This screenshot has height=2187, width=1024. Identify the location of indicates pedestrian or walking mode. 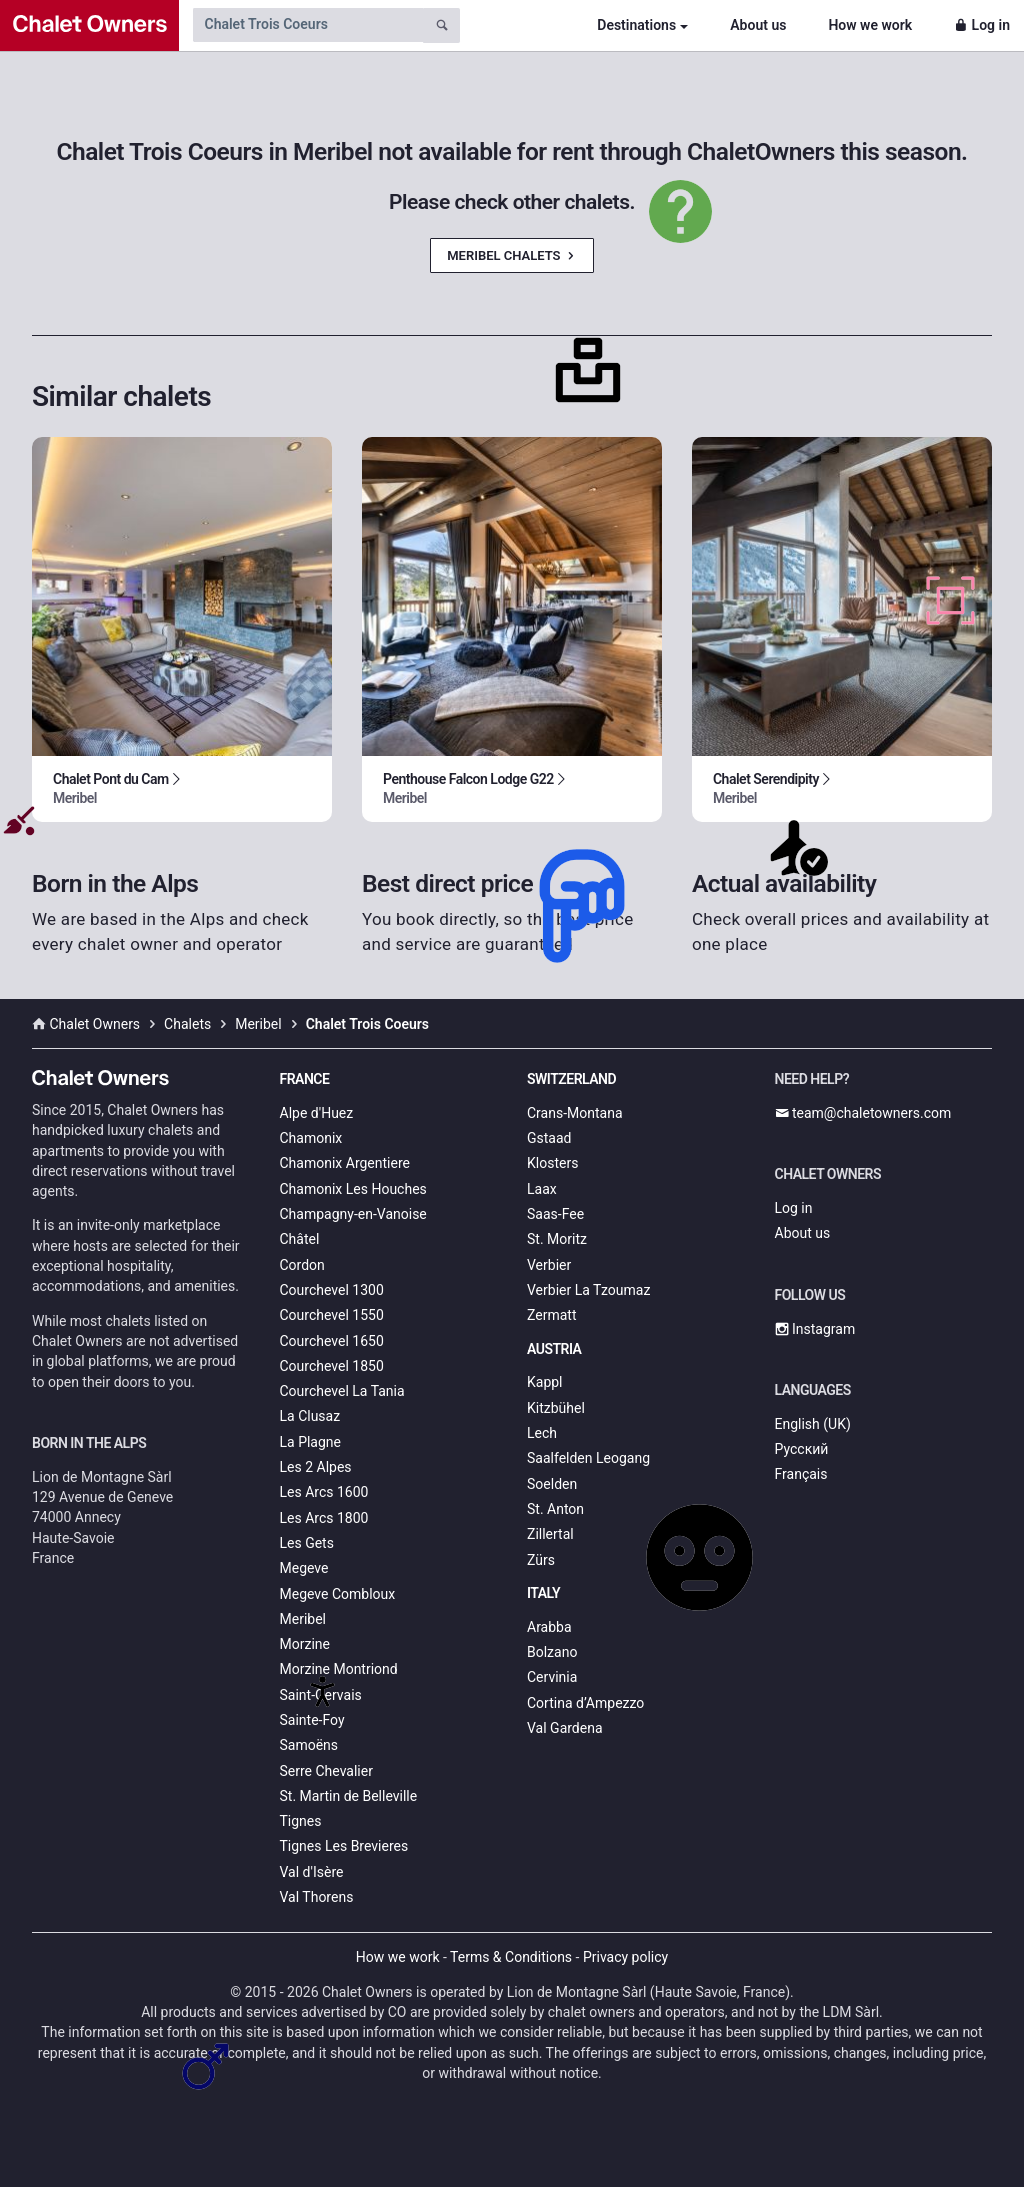
(322, 1691).